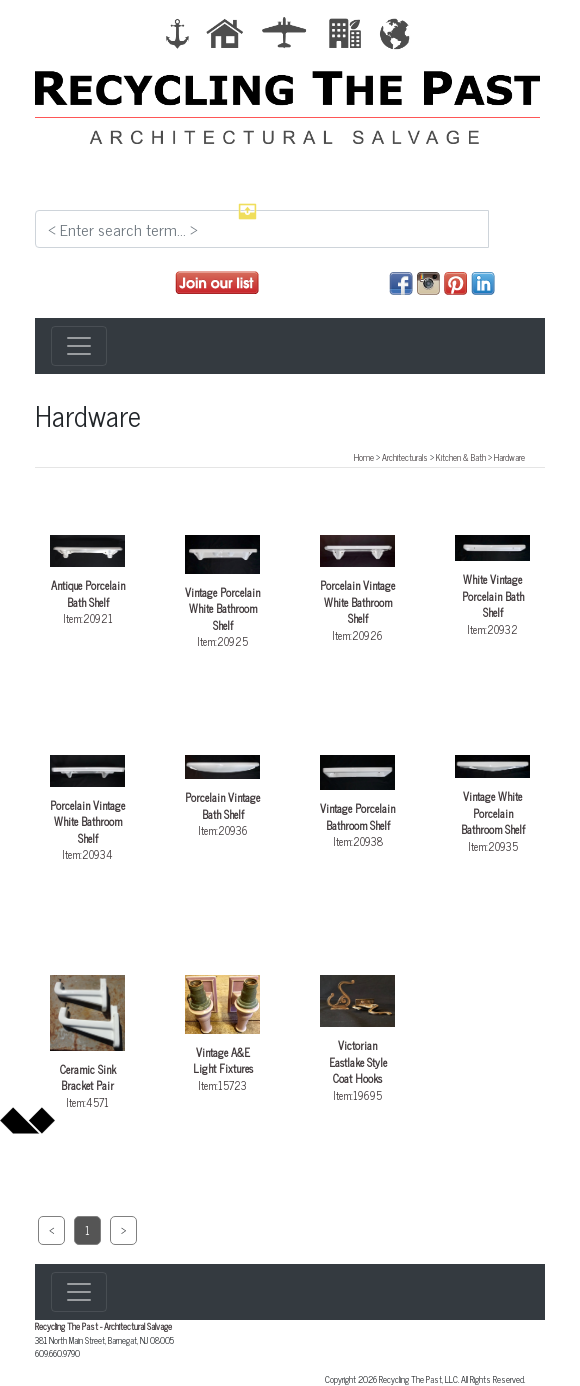  I want to click on Alpine.js framework logo, so click(27, 1120).